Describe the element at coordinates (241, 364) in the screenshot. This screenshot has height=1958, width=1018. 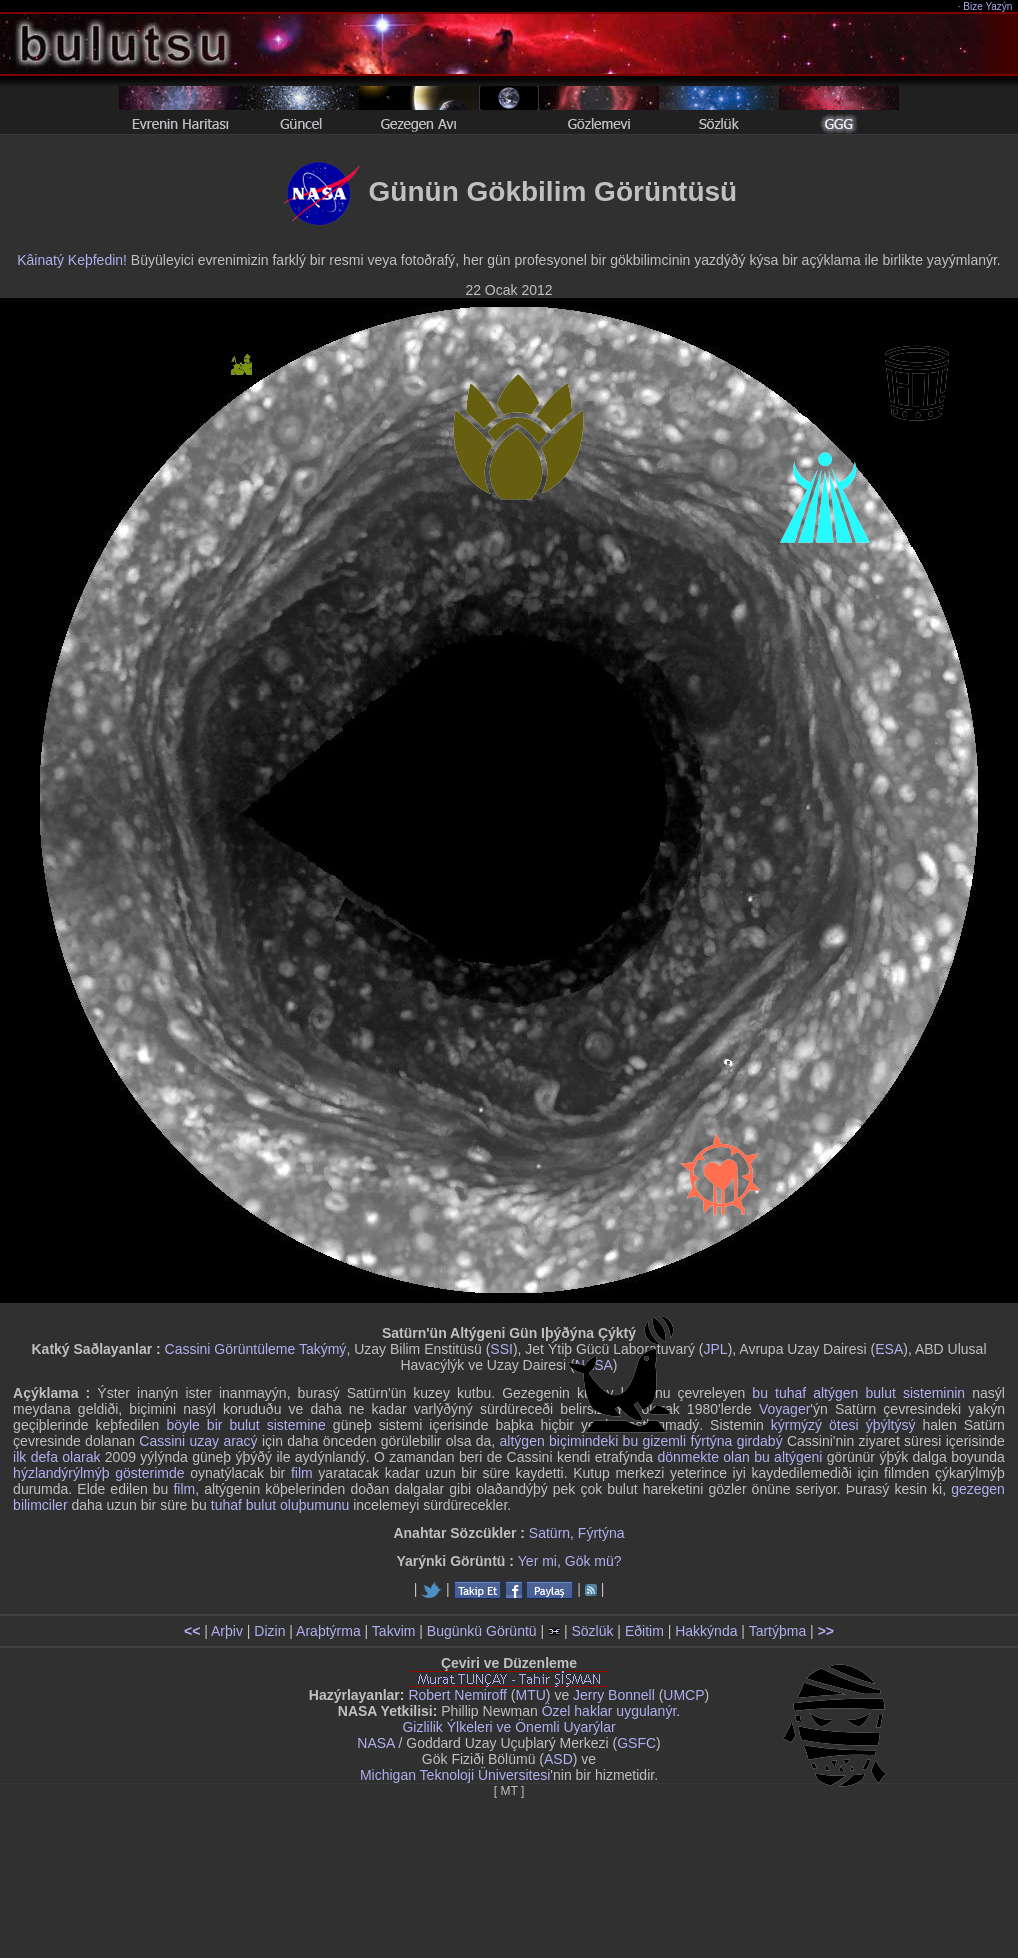
I see `indicates a destroyed or damaged structure in a game` at that location.